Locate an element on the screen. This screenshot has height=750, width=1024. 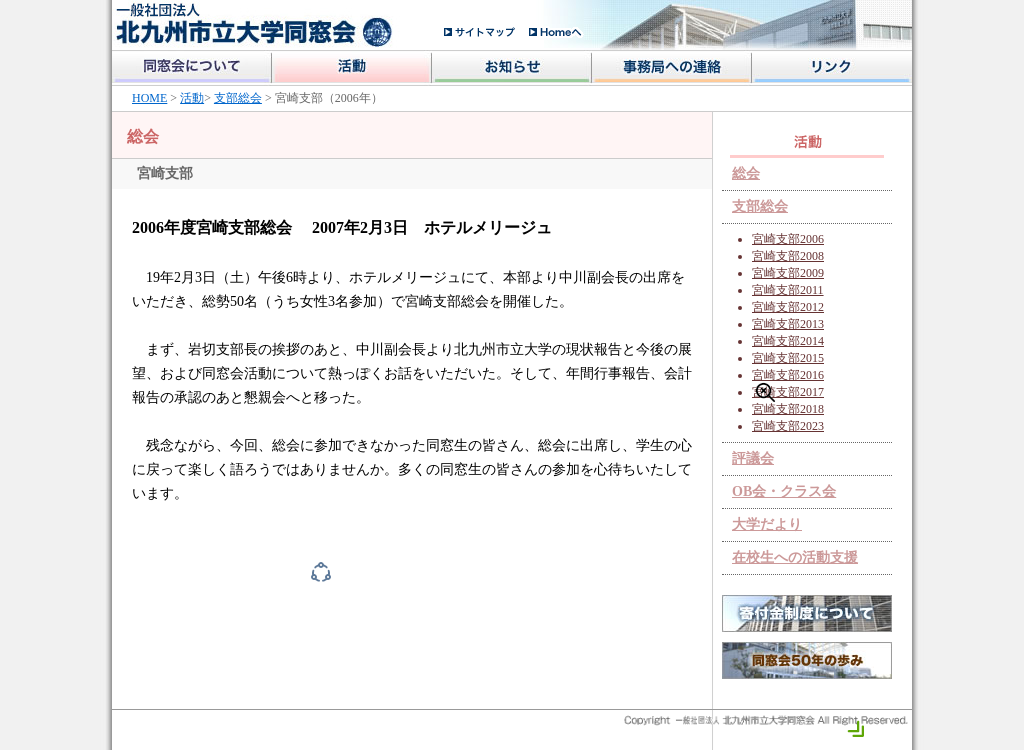
ubuntu operating system logo is located at coordinates (321, 572).